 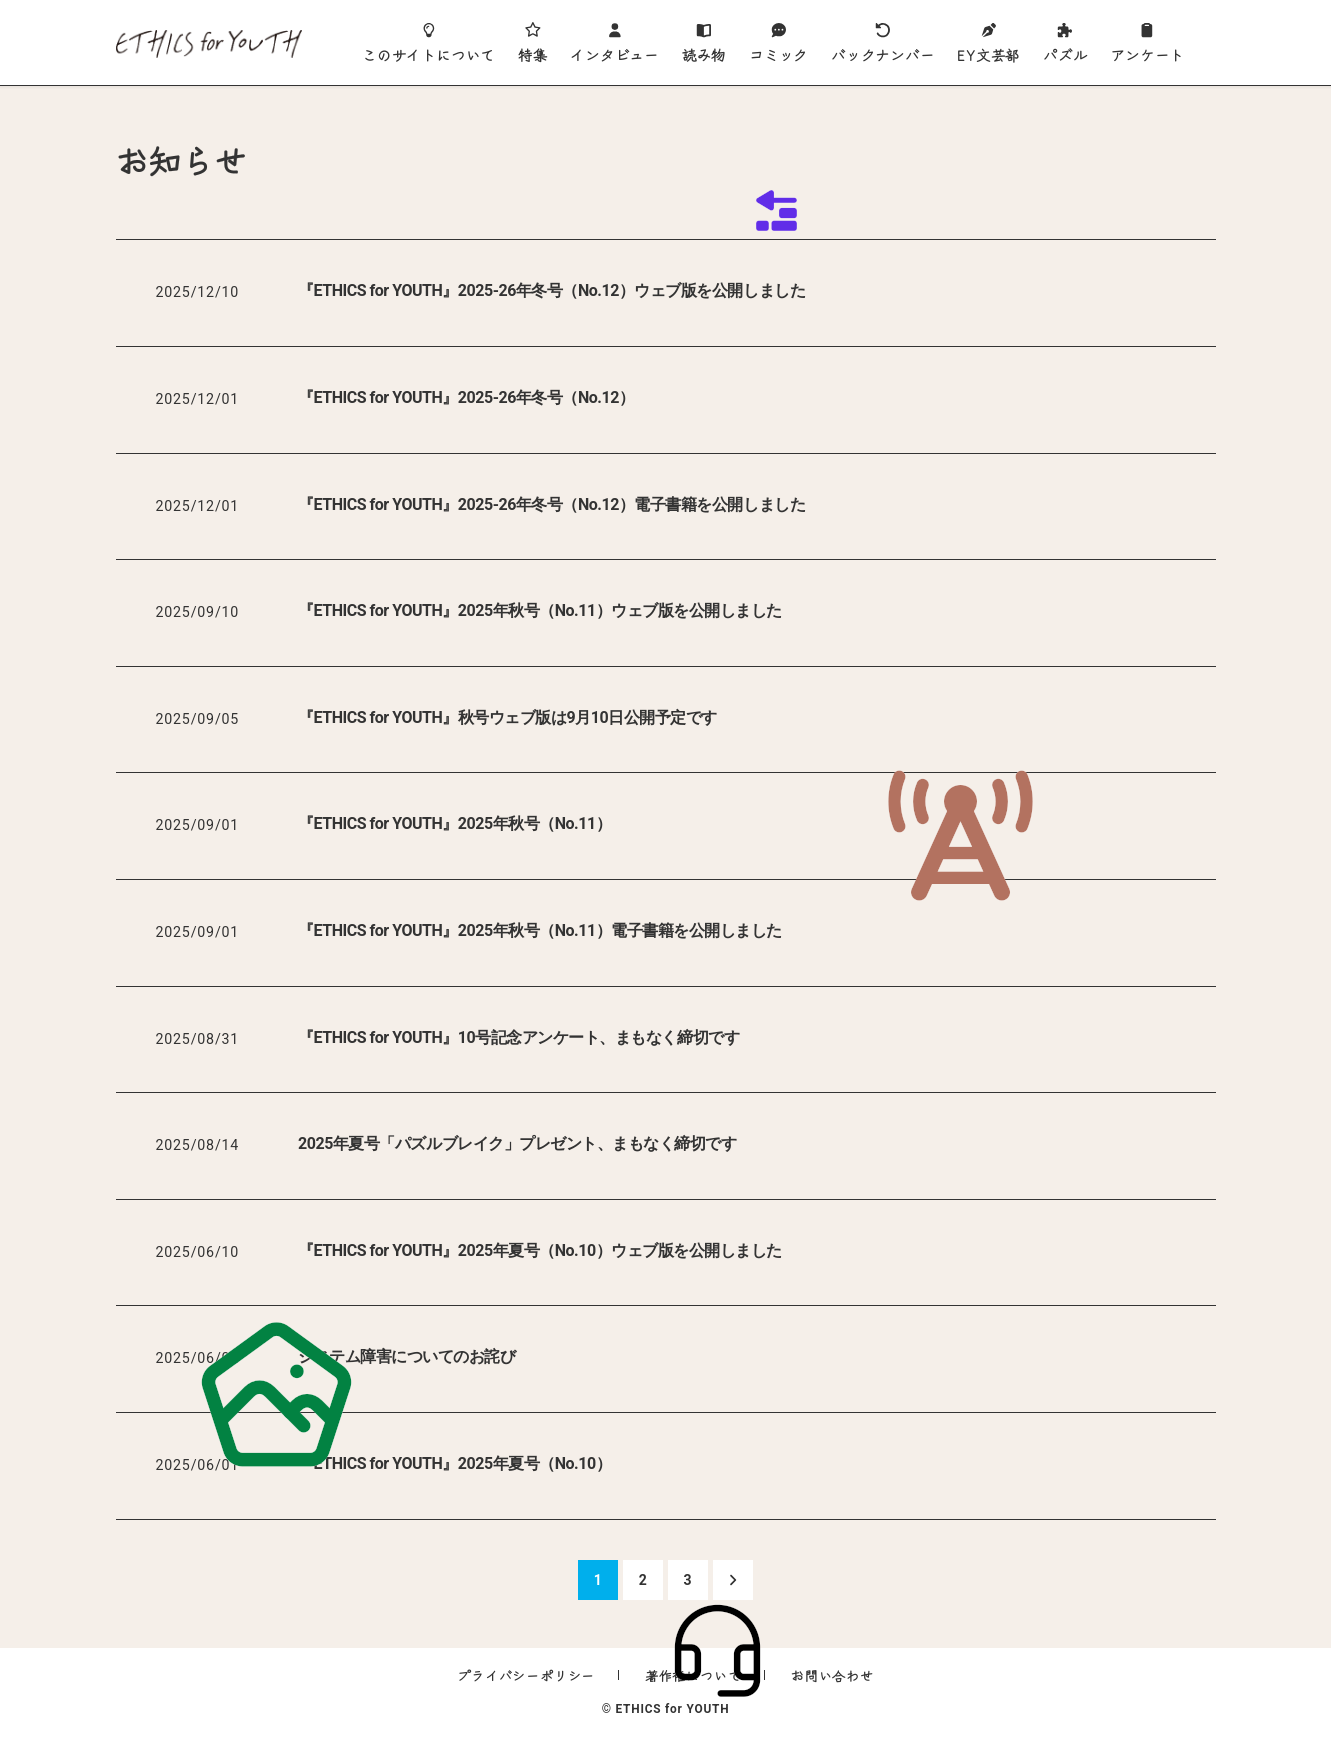 What do you see at coordinates (776, 210) in the screenshot?
I see `access construction or building tools` at bounding box center [776, 210].